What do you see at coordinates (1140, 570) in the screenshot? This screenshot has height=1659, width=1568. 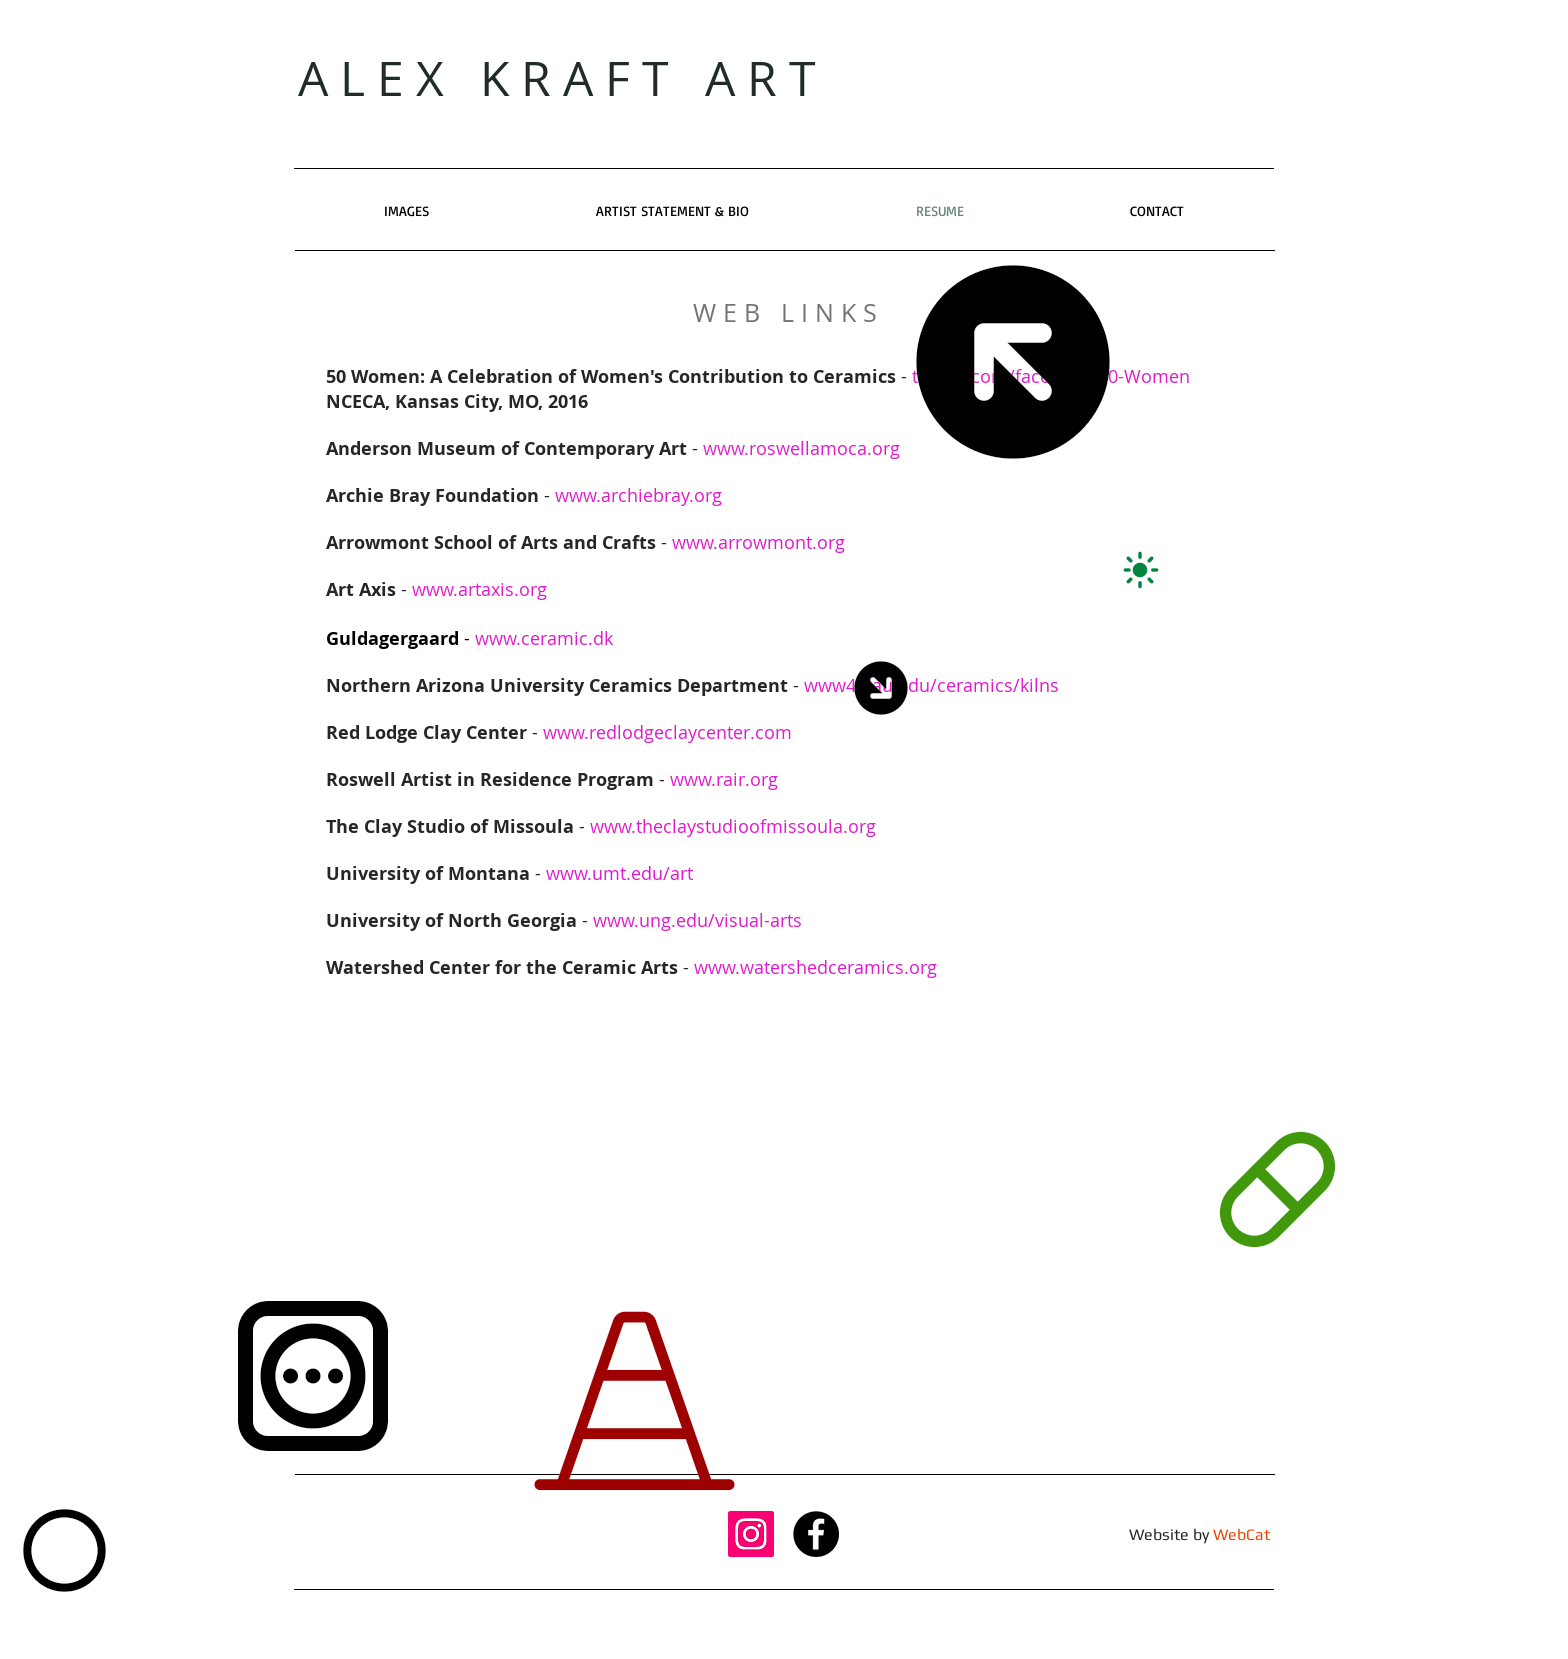 I see `increase screen brightness` at bounding box center [1140, 570].